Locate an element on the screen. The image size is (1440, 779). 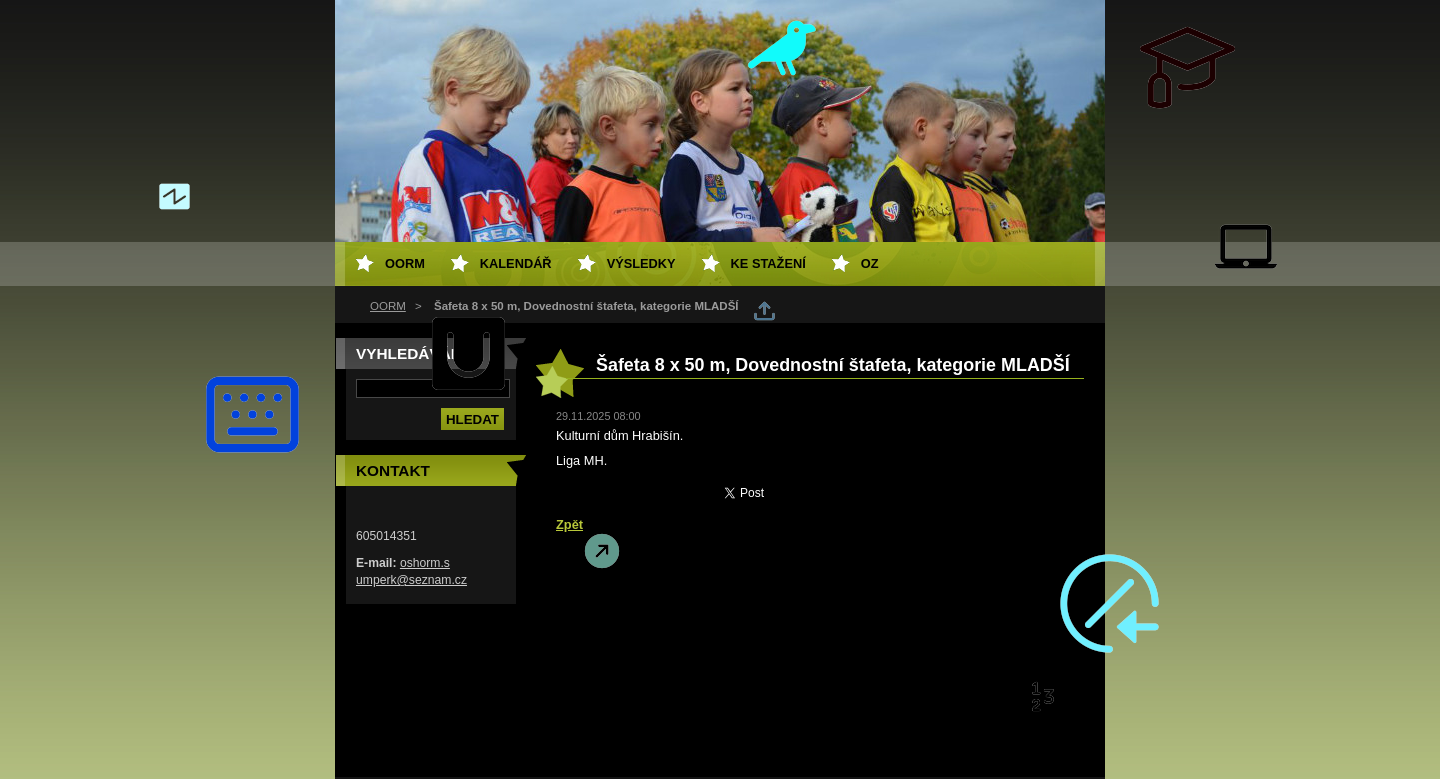
format text as numbered list is located at coordinates (1042, 696).